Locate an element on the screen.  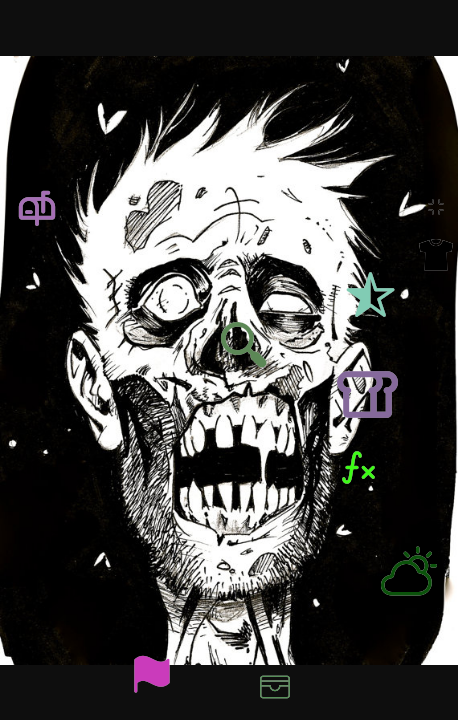
access bakery or bread-related content is located at coordinates (368, 394).